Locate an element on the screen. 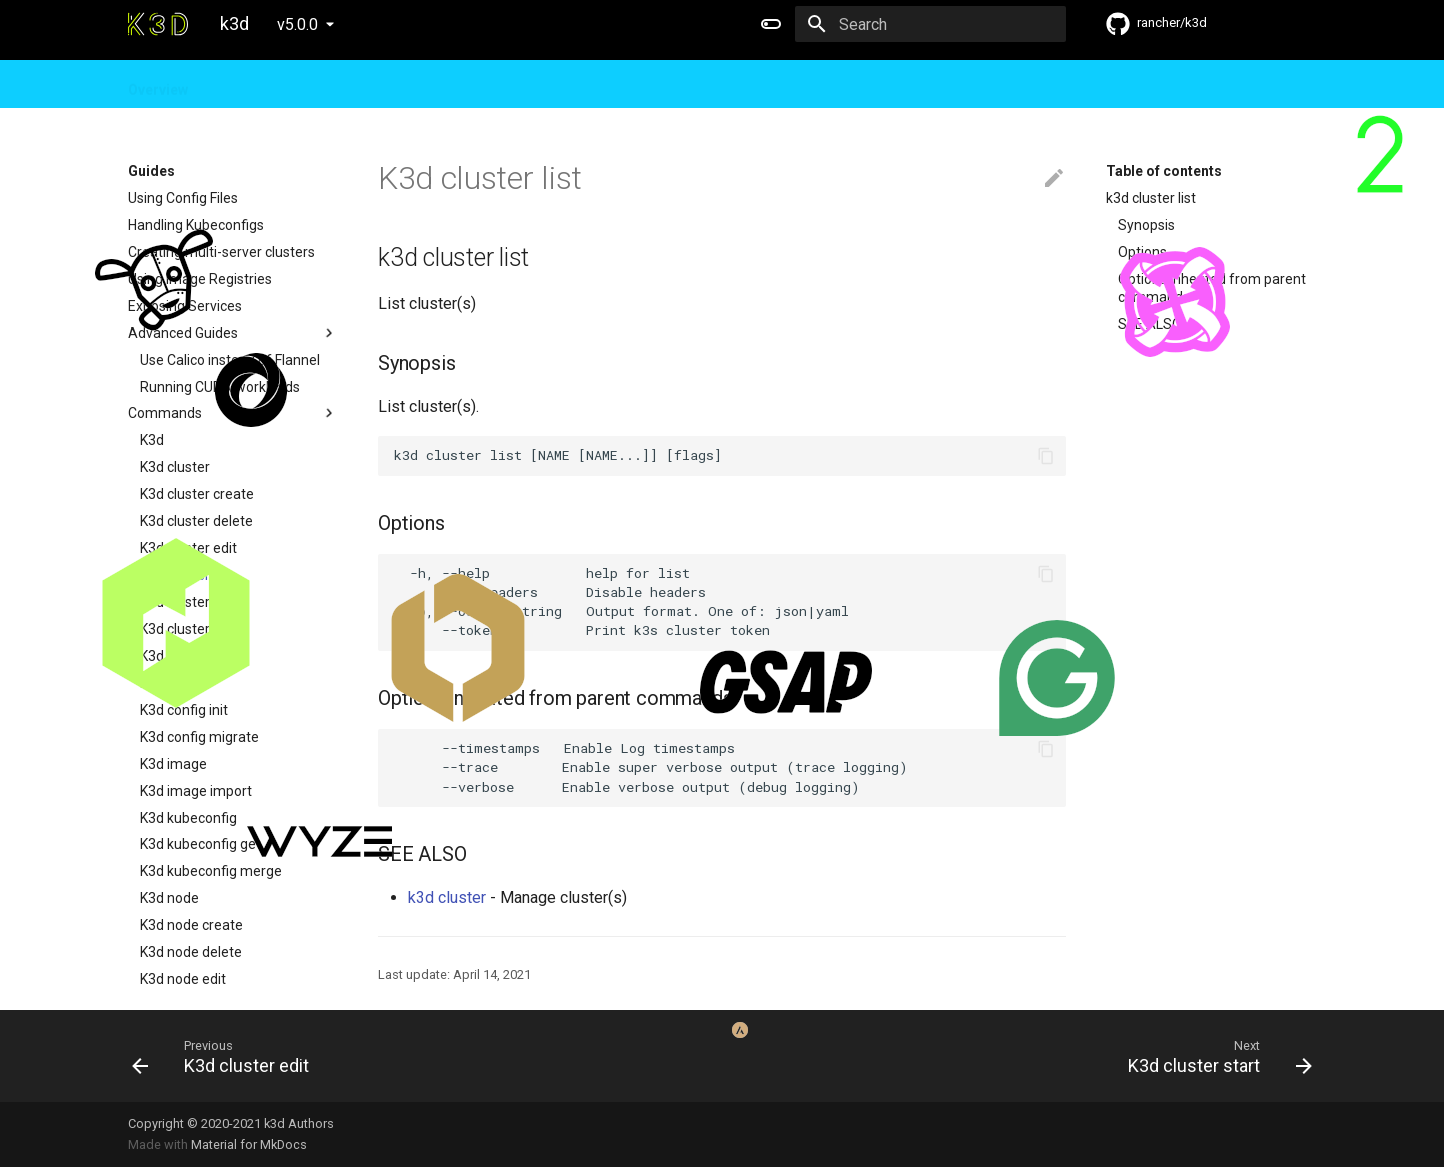 The image size is (1444, 1167). visit tindie marketplace is located at coordinates (154, 280).